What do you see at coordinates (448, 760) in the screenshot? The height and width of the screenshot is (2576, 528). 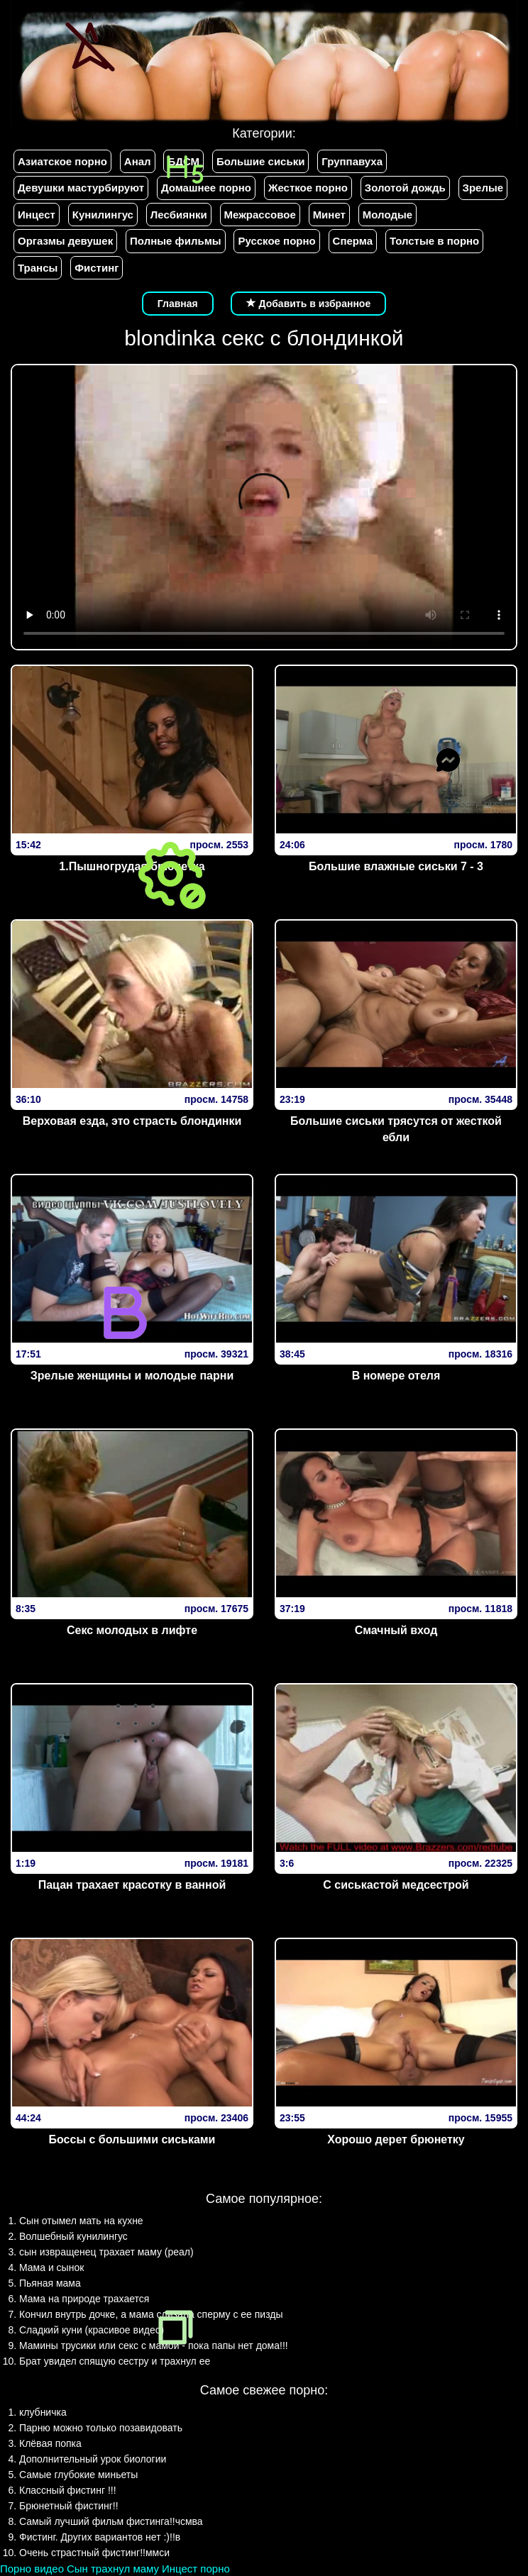 I see `open facebook messenger` at bounding box center [448, 760].